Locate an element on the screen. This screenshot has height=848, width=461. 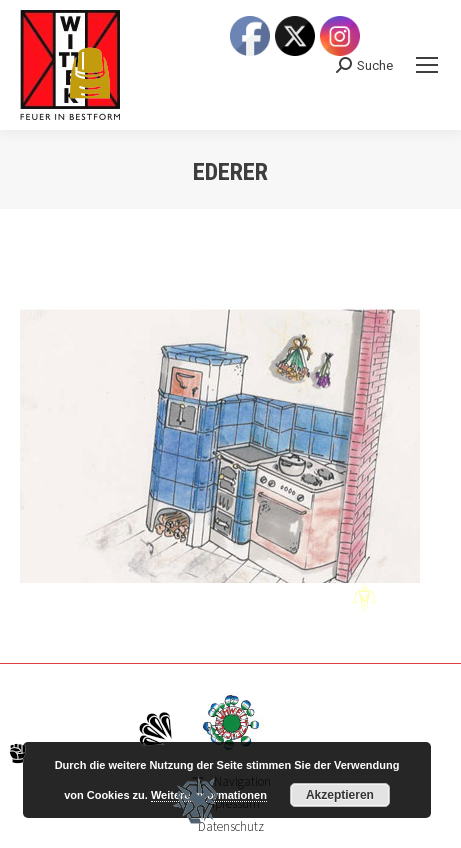
robot or automation feature is located at coordinates (364, 597).